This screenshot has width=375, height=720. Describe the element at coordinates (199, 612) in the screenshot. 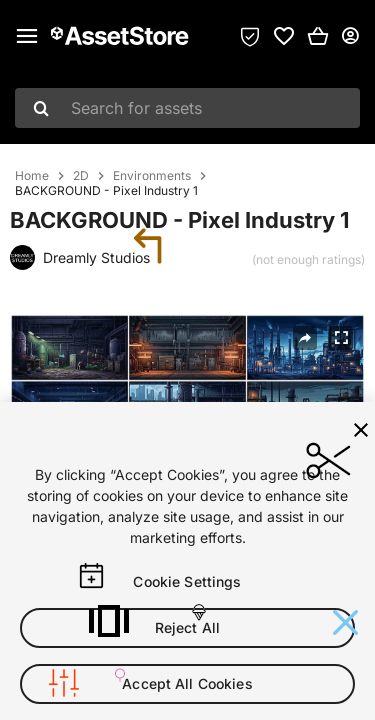

I see `browse desserts or sweet treats` at that location.